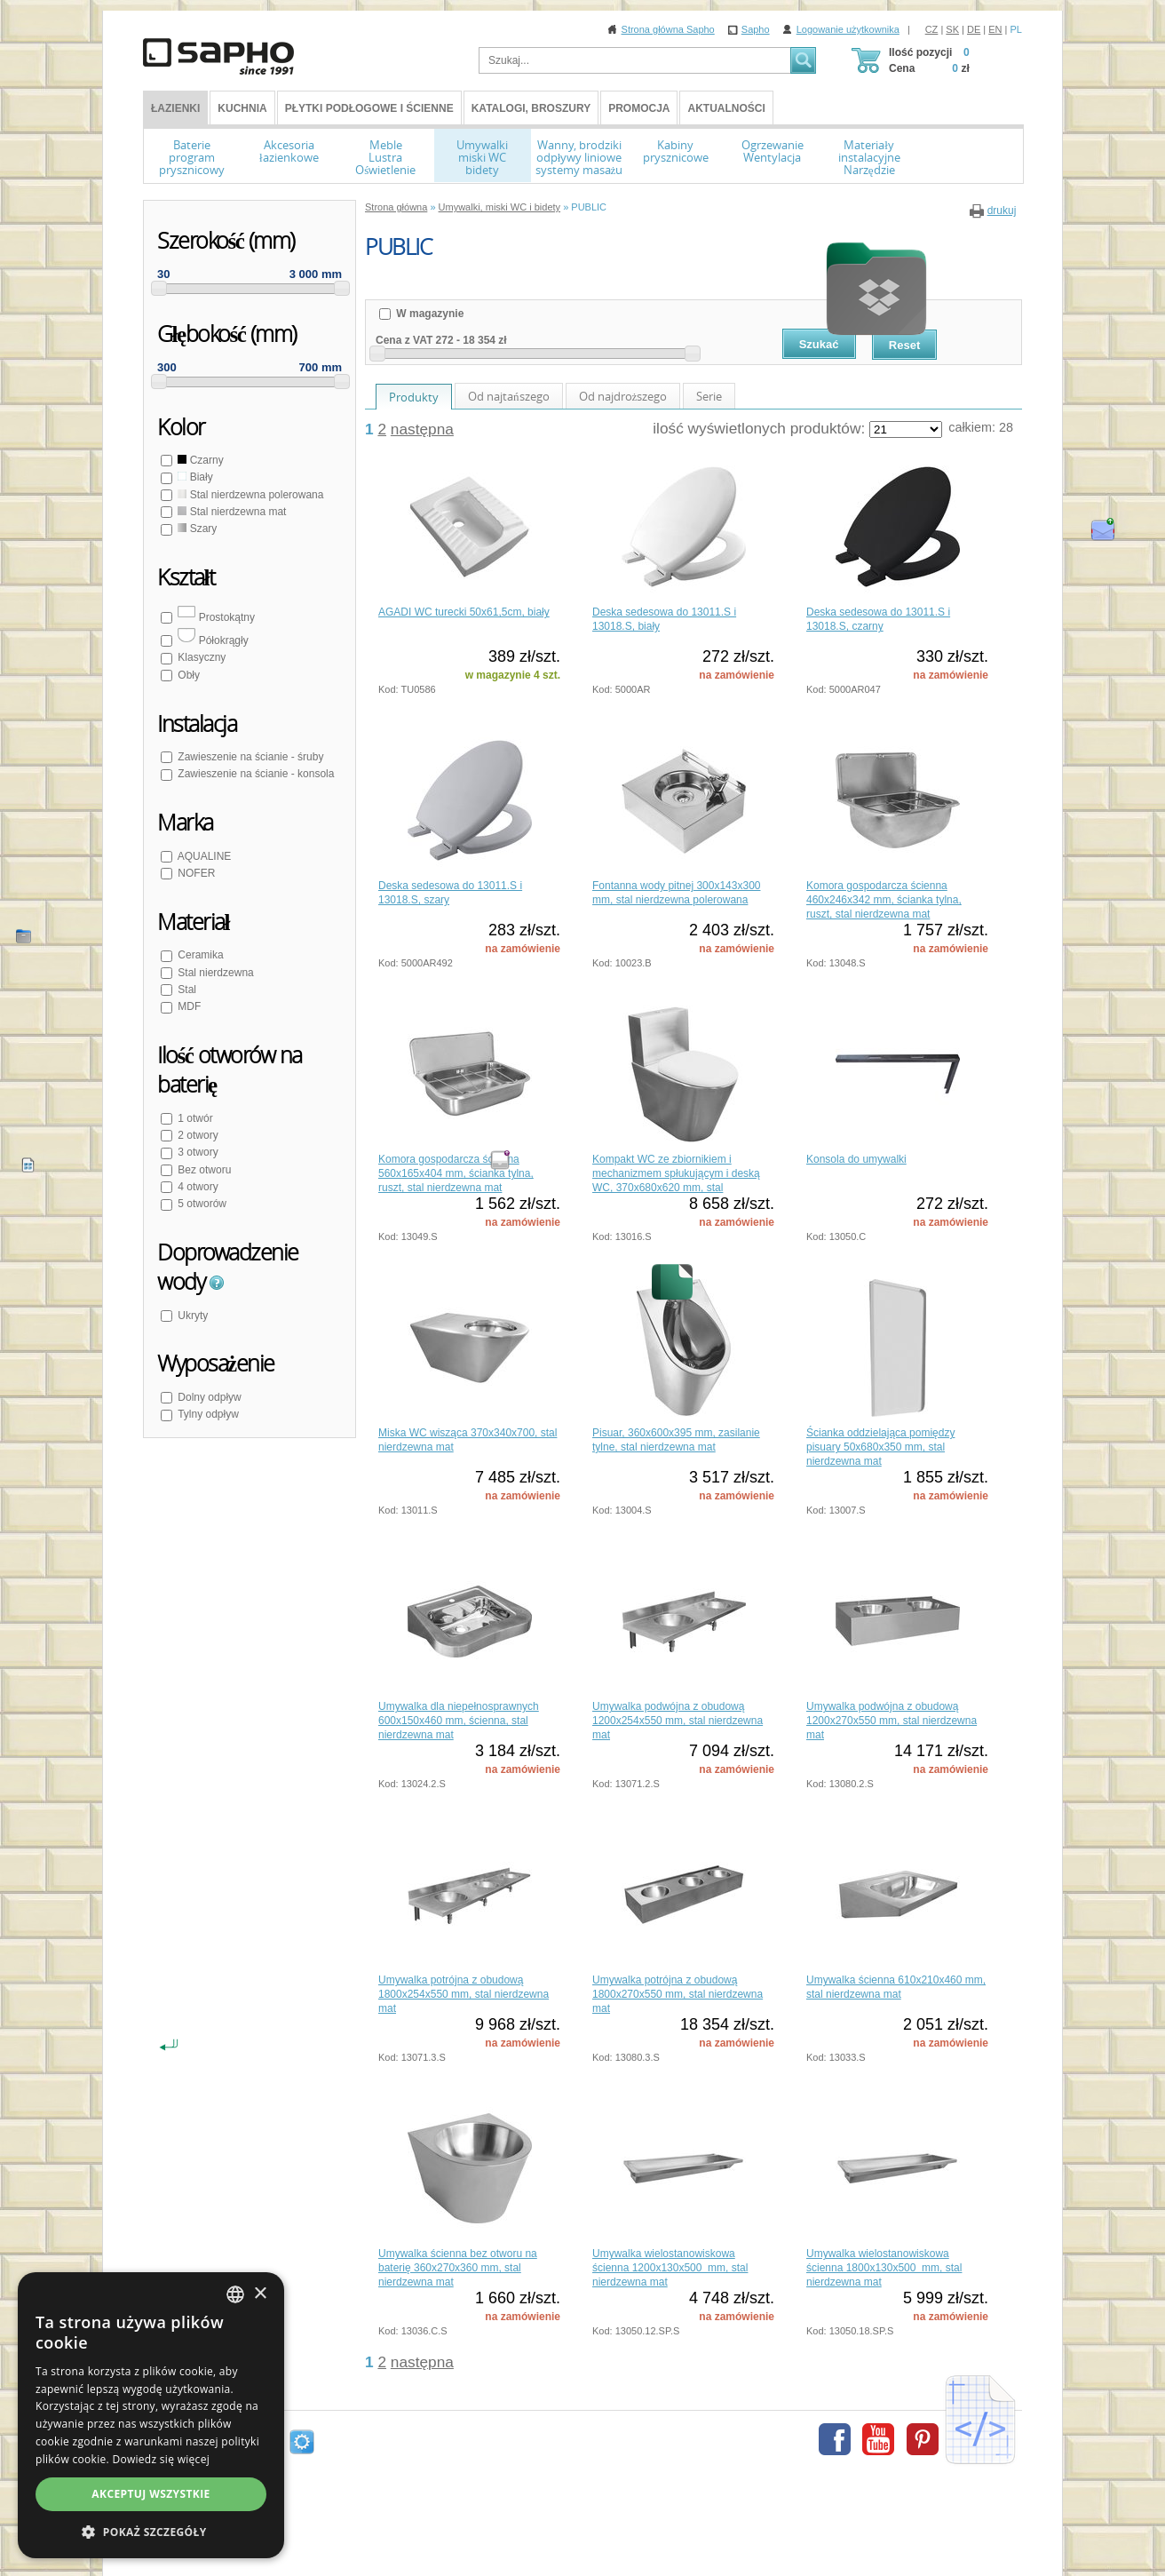  What do you see at coordinates (672, 1281) in the screenshot?
I see `change desktop wallpaper settings` at bounding box center [672, 1281].